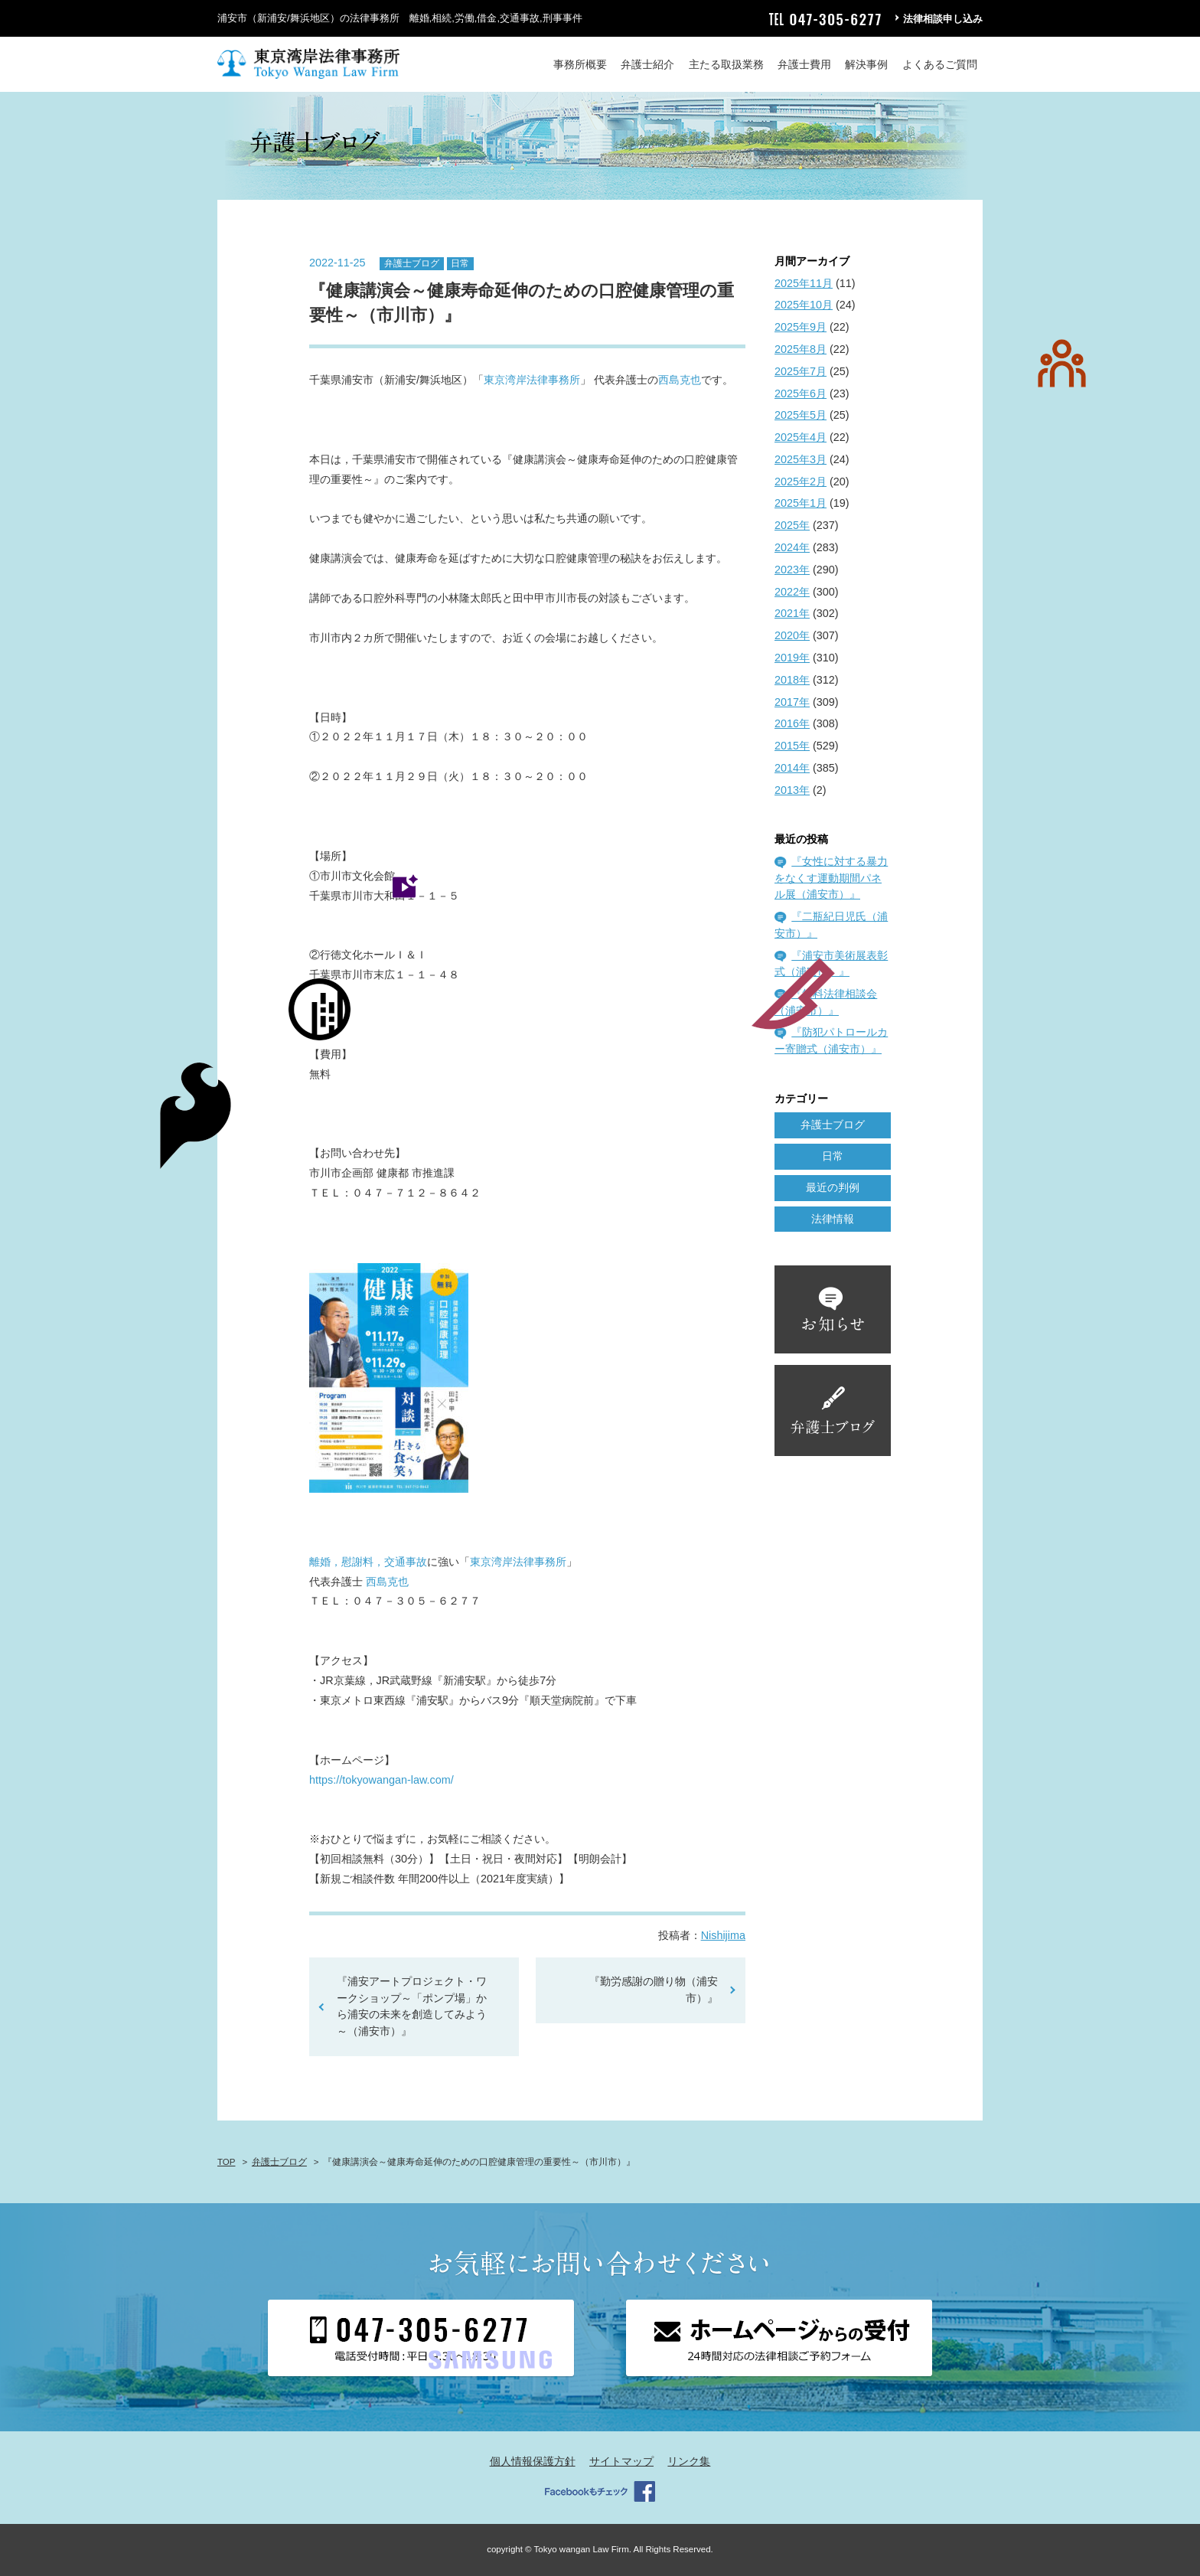  What do you see at coordinates (195, 1115) in the screenshot?
I see `visit sparkfun electronics website` at bounding box center [195, 1115].